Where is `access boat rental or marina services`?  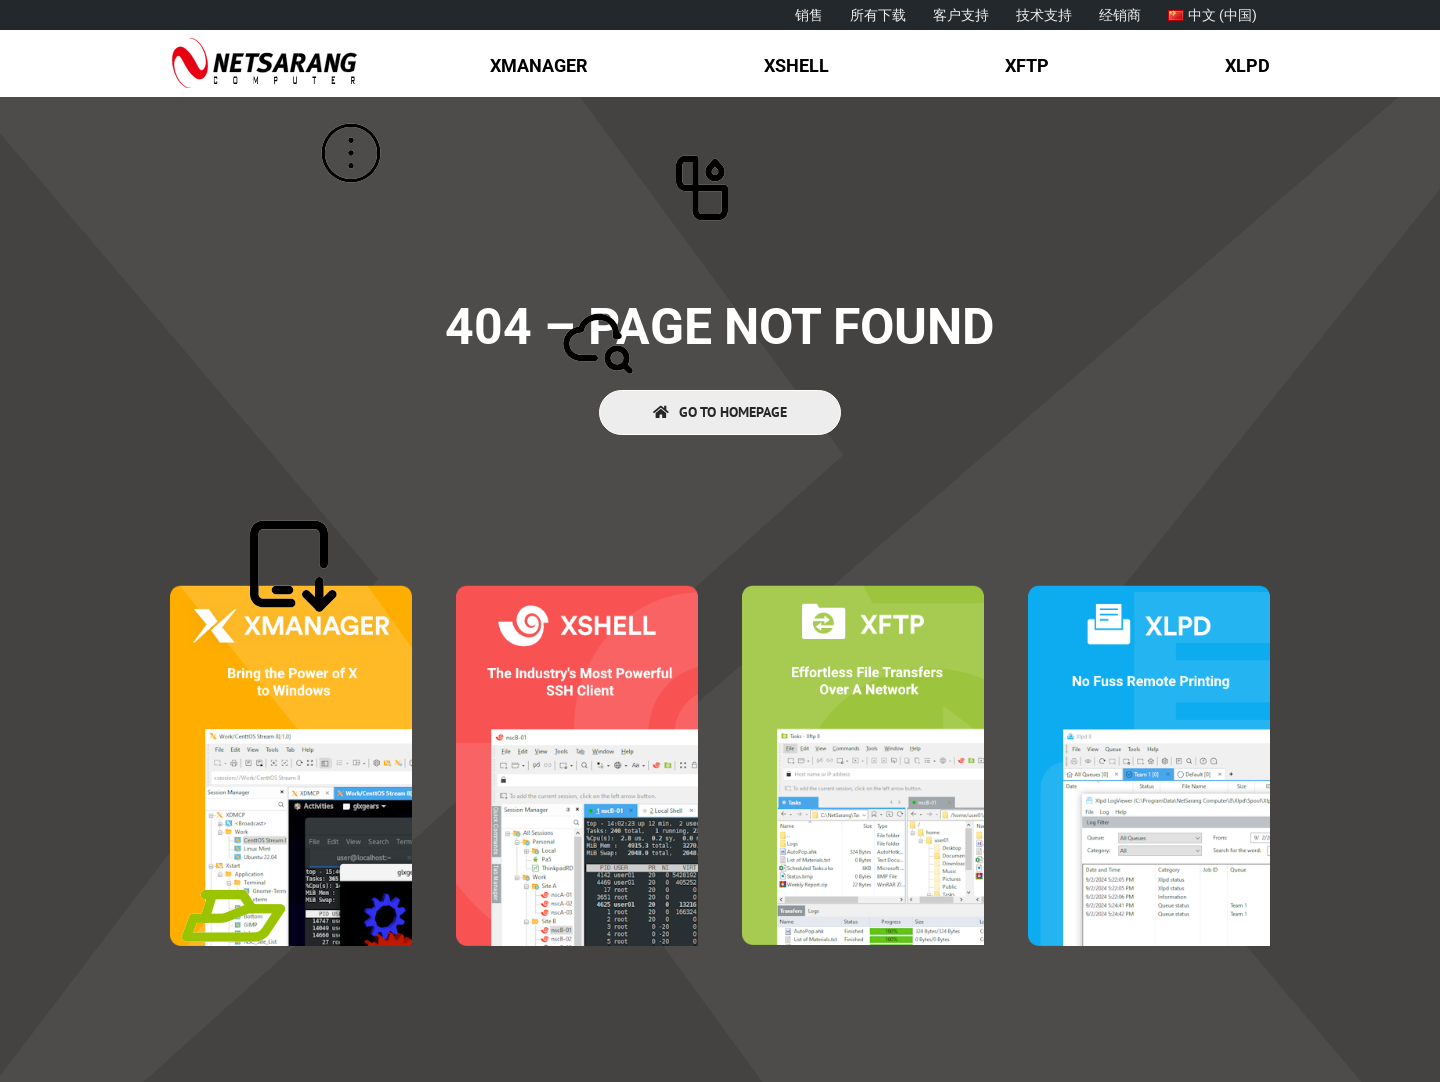
access boat rental or marina services is located at coordinates (233, 913).